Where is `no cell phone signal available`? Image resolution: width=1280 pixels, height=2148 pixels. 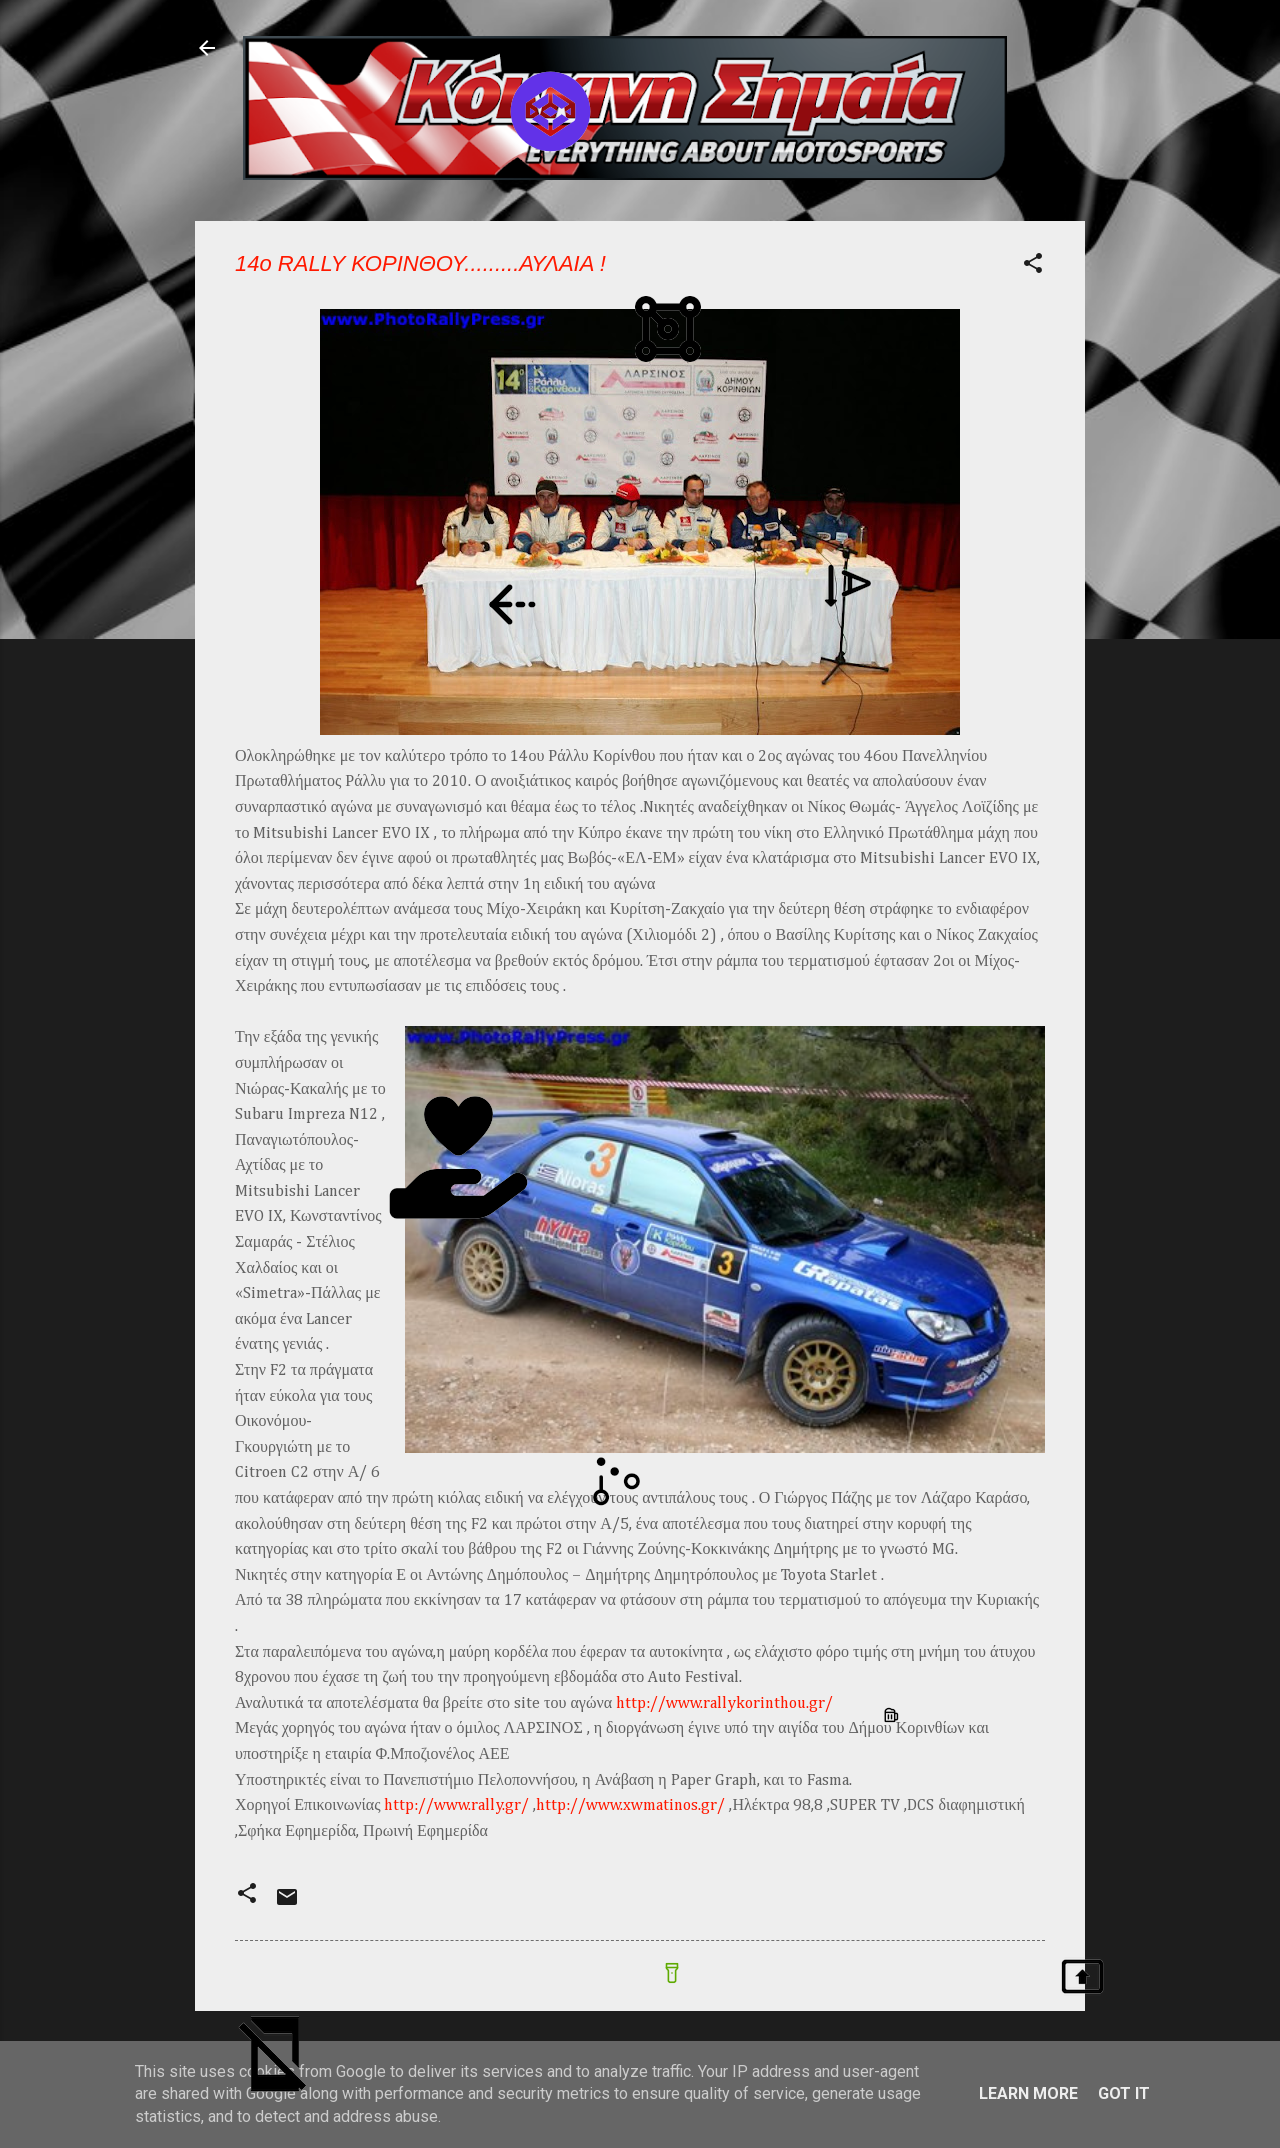 no cell phone signal available is located at coordinates (275, 2054).